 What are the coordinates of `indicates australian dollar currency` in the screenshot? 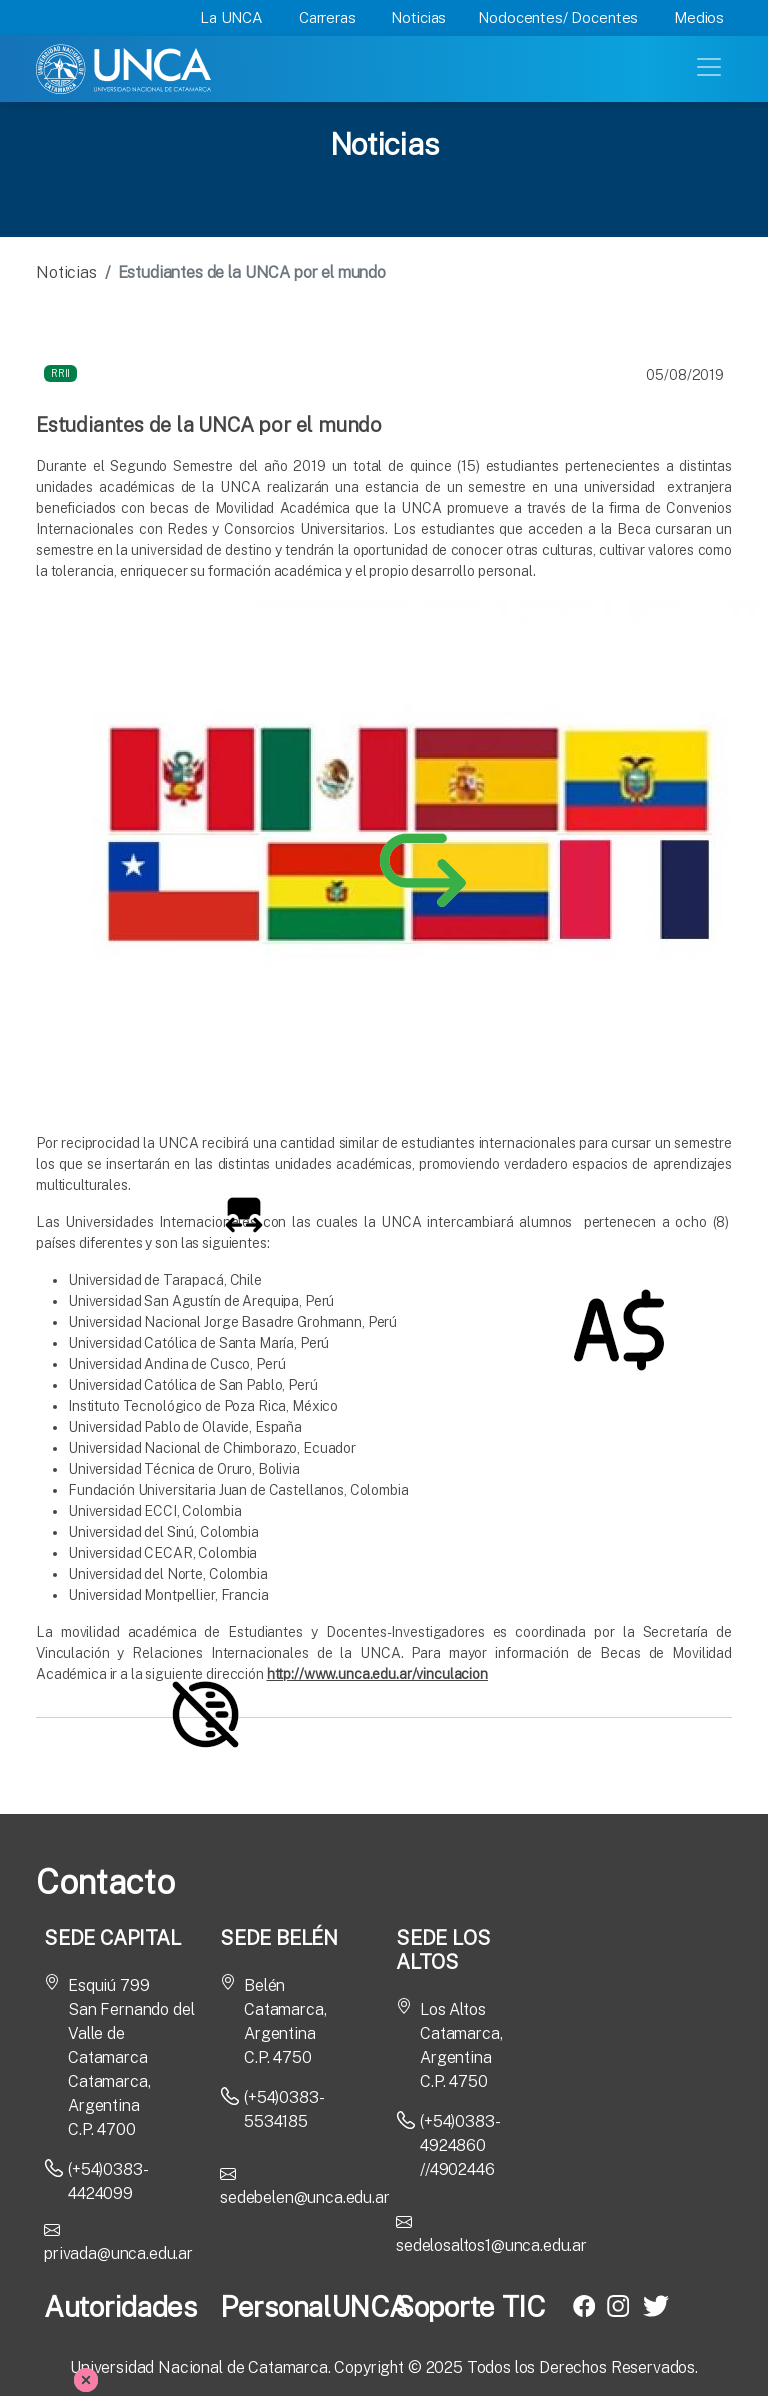 It's located at (619, 1330).